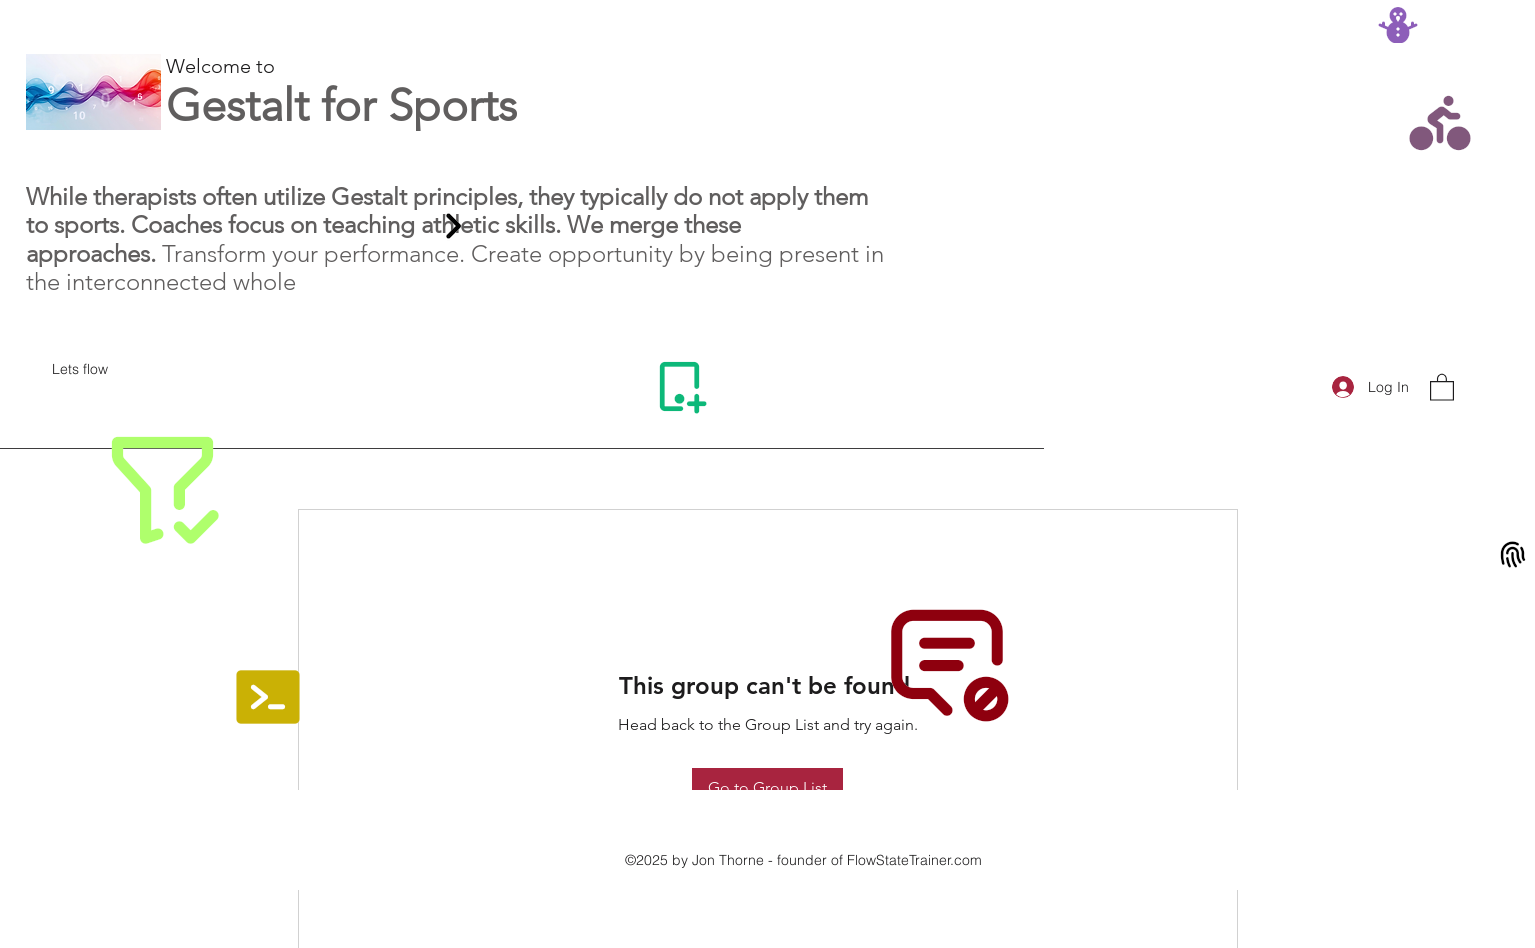 The image size is (1535, 948). What do you see at coordinates (1512, 554) in the screenshot?
I see `enable biometric authentication` at bounding box center [1512, 554].